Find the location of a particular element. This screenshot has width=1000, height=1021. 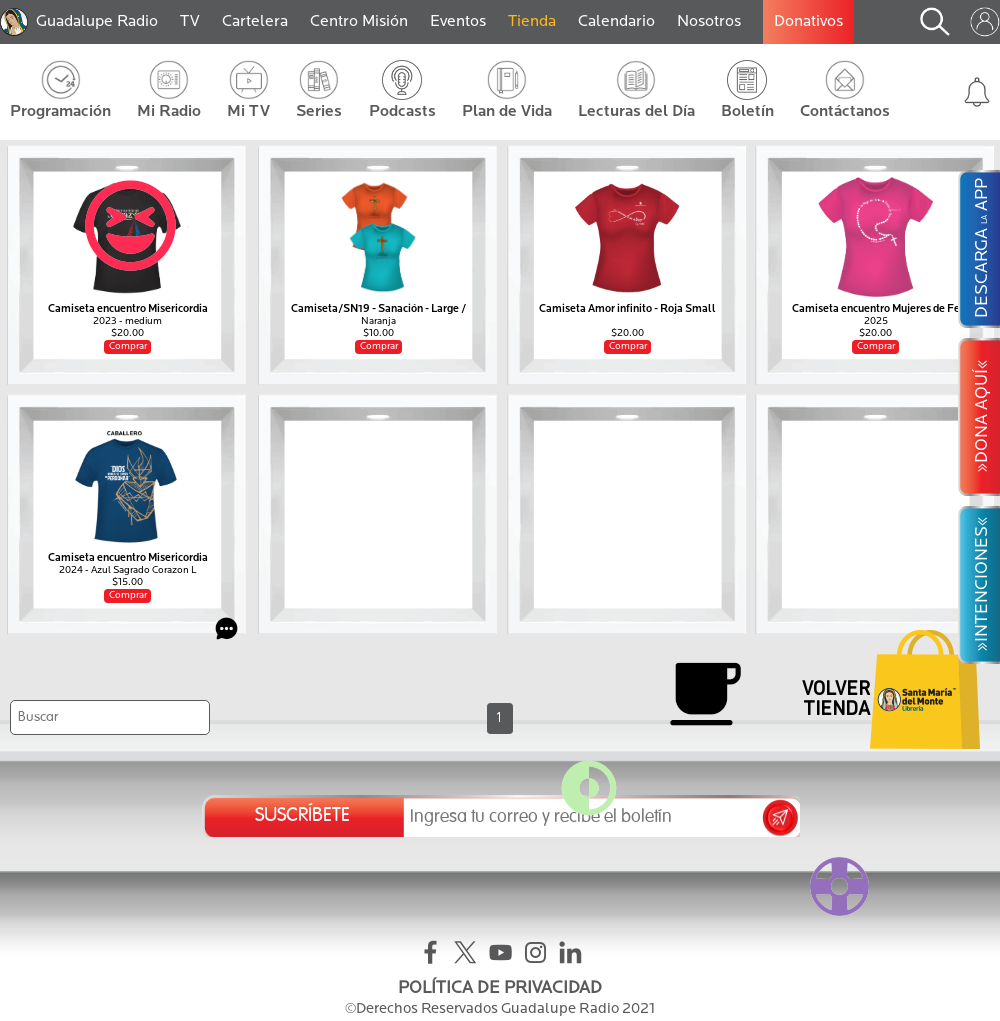

toggle invert colors mode is located at coordinates (589, 788).